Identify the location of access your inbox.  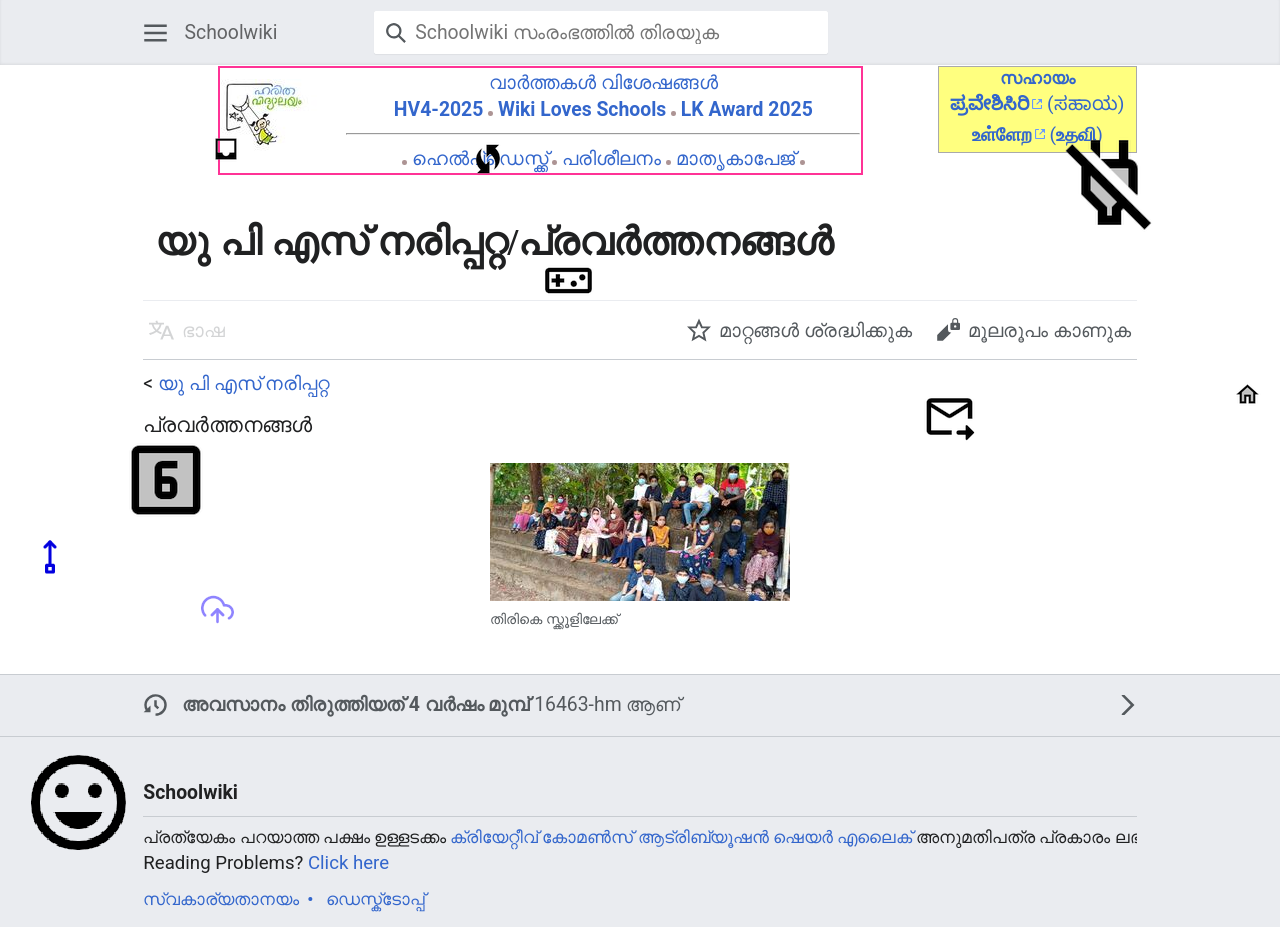
(226, 149).